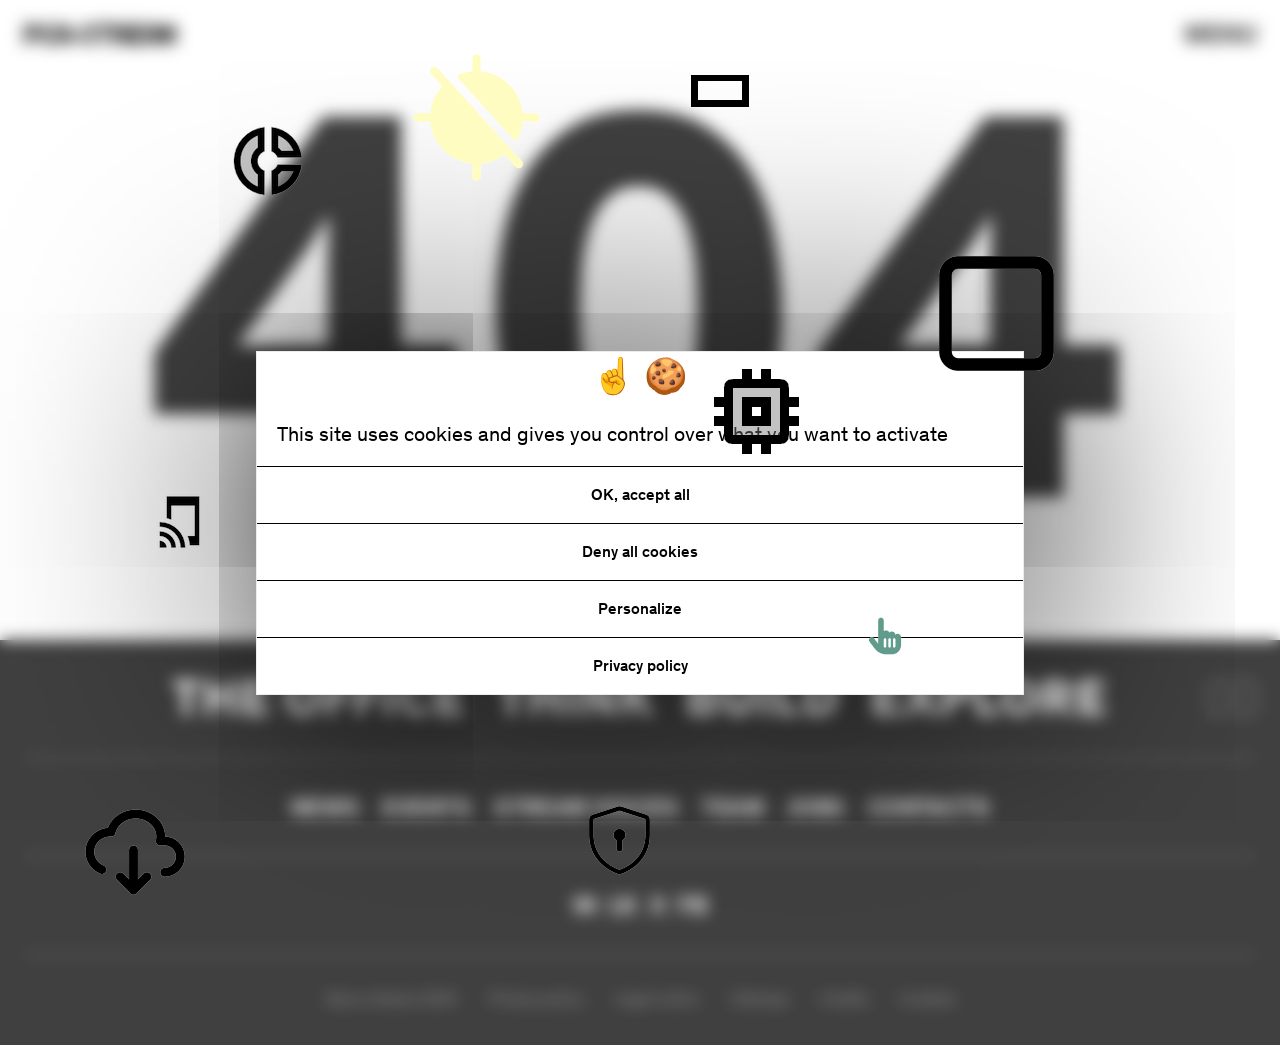 The height and width of the screenshot is (1045, 1280). Describe the element at coordinates (268, 161) in the screenshot. I see `view analytics or statistics breakdown` at that location.